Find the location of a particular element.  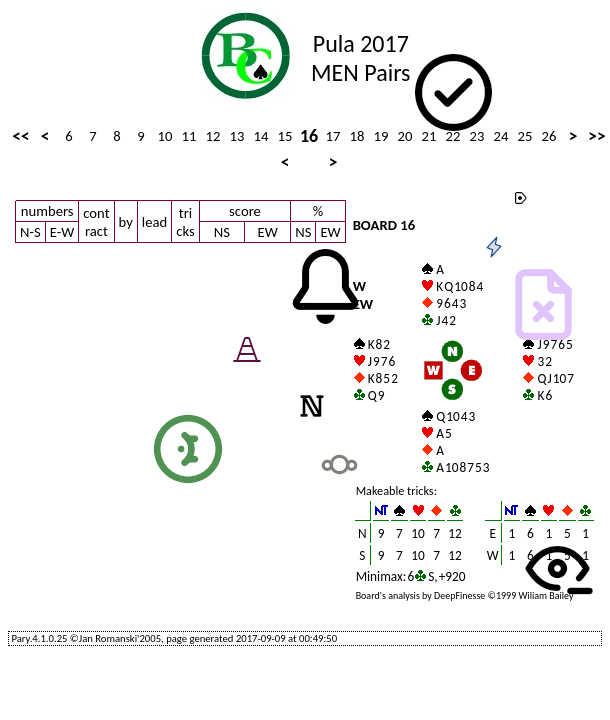

indicates a completed or successful action is located at coordinates (453, 92).